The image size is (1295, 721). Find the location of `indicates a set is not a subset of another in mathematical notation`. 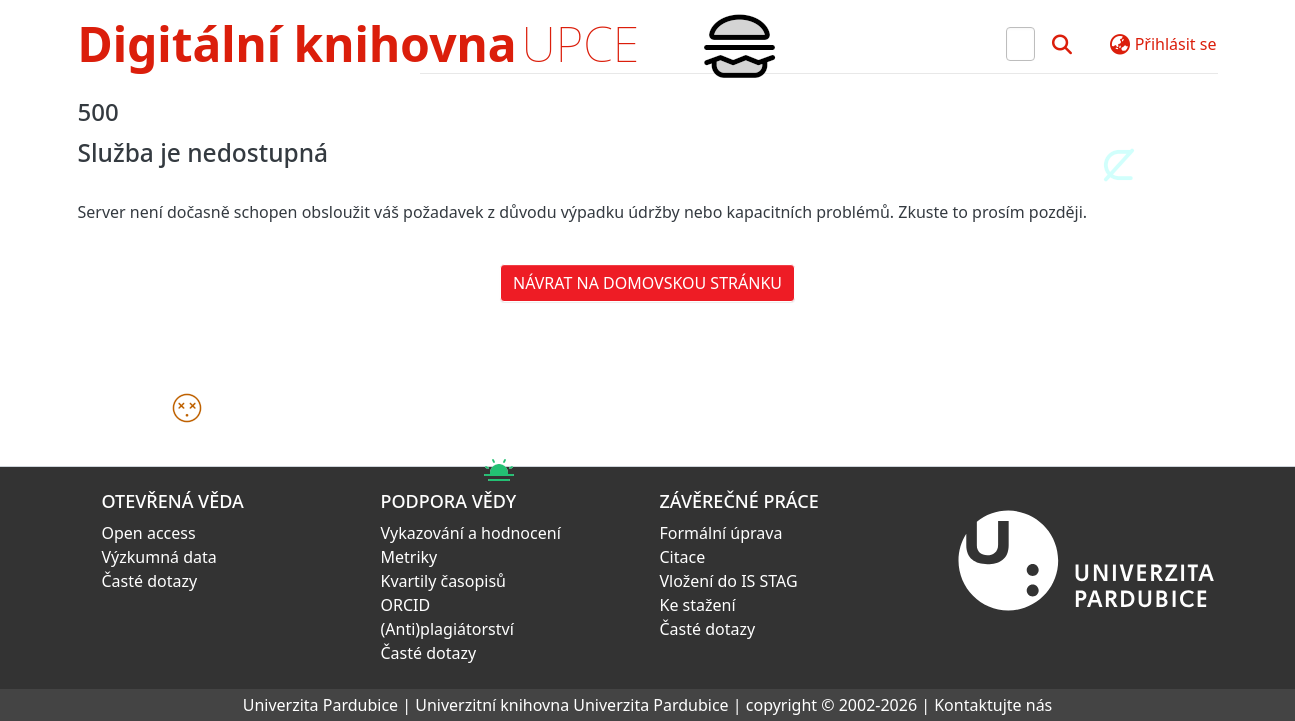

indicates a set is not a subset of another in mathematical notation is located at coordinates (1119, 165).